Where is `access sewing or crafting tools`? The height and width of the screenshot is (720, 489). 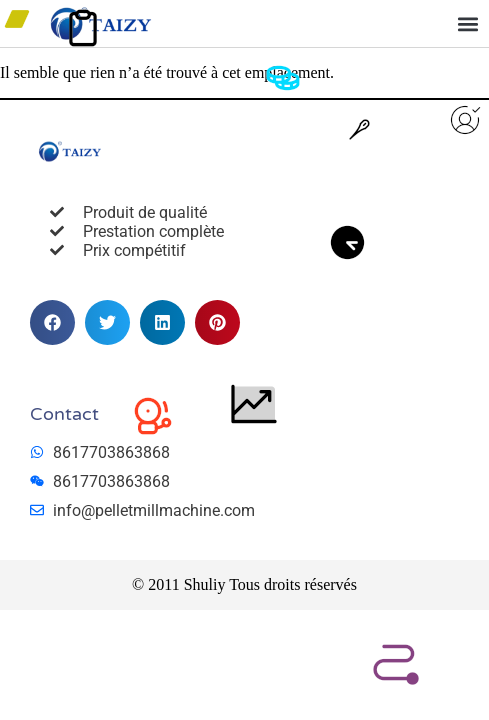
access sewing or crafting tools is located at coordinates (359, 129).